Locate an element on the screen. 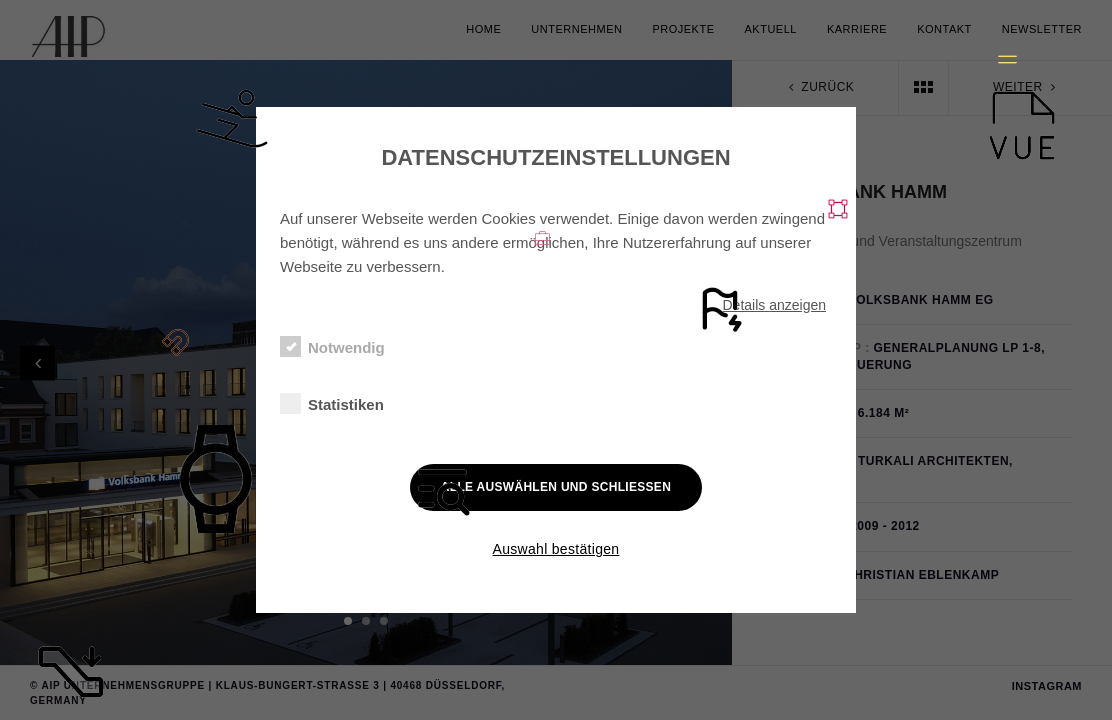 The height and width of the screenshot is (720, 1112). access smartwatch settings or companion app is located at coordinates (216, 479).